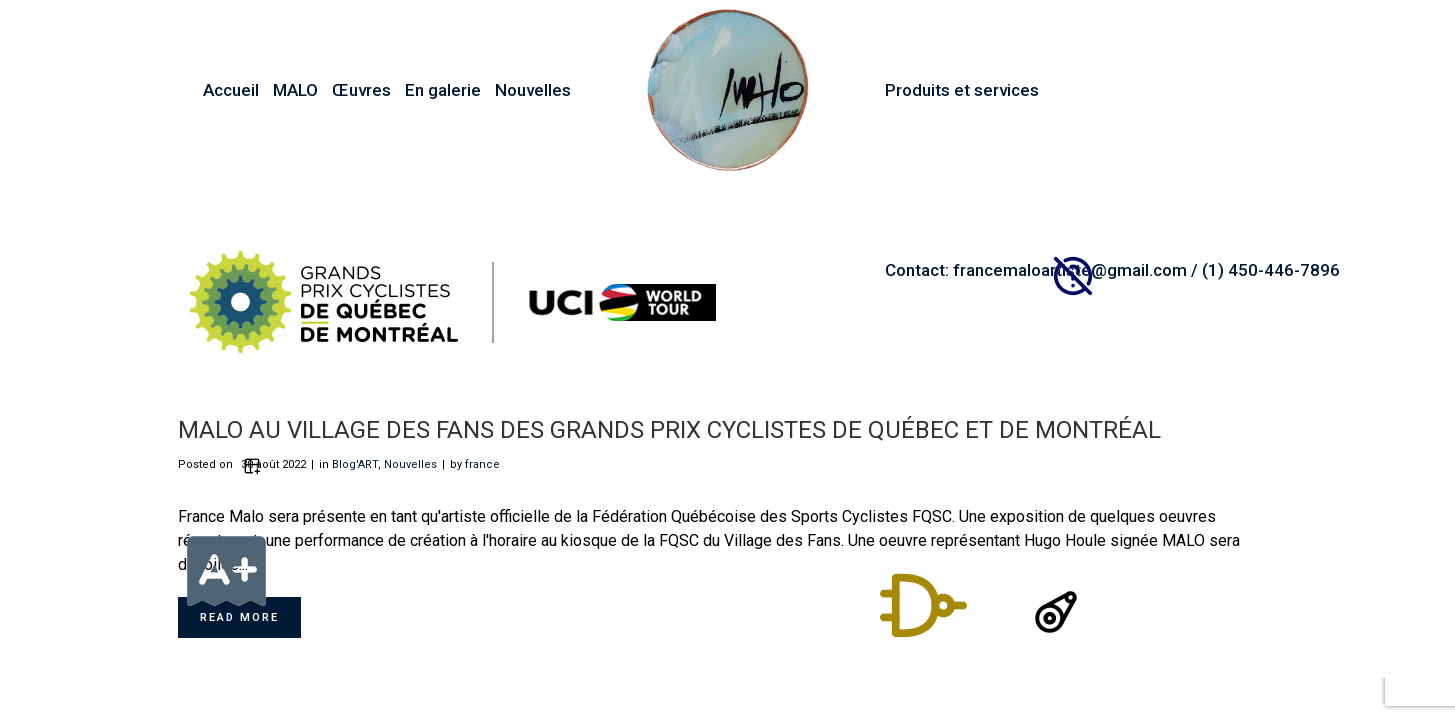 The width and height of the screenshot is (1455, 720). What do you see at coordinates (1056, 612) in the screenshot?
I see `view digital assets or resources` at bounding box center [1056, 612].